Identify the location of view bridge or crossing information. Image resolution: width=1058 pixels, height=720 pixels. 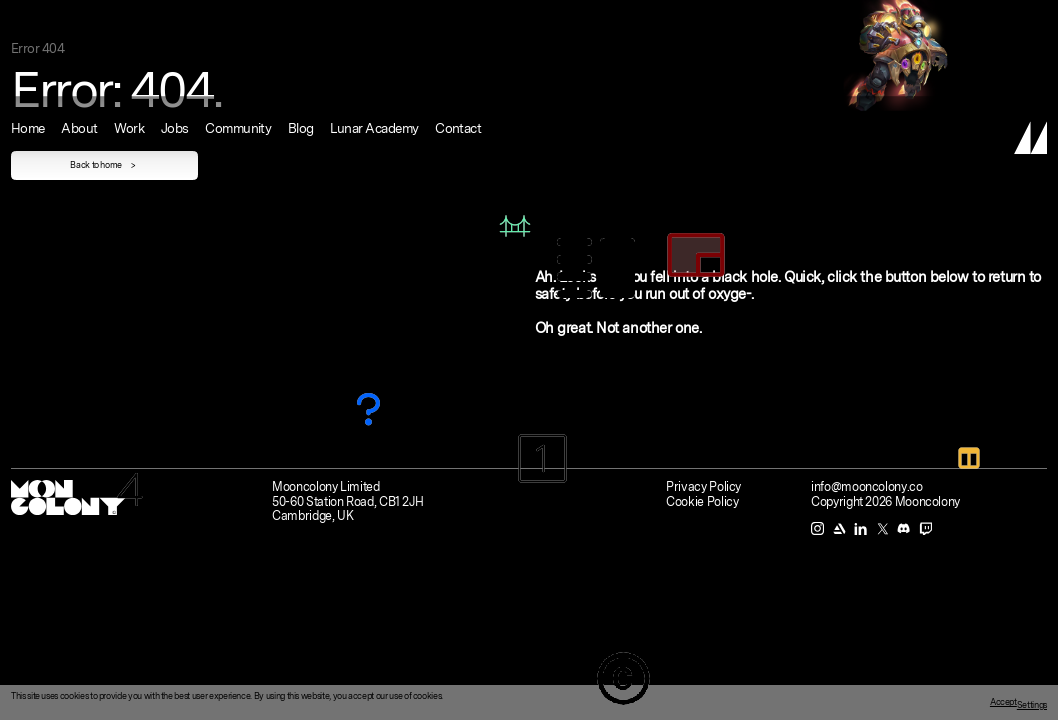
(515, 226).